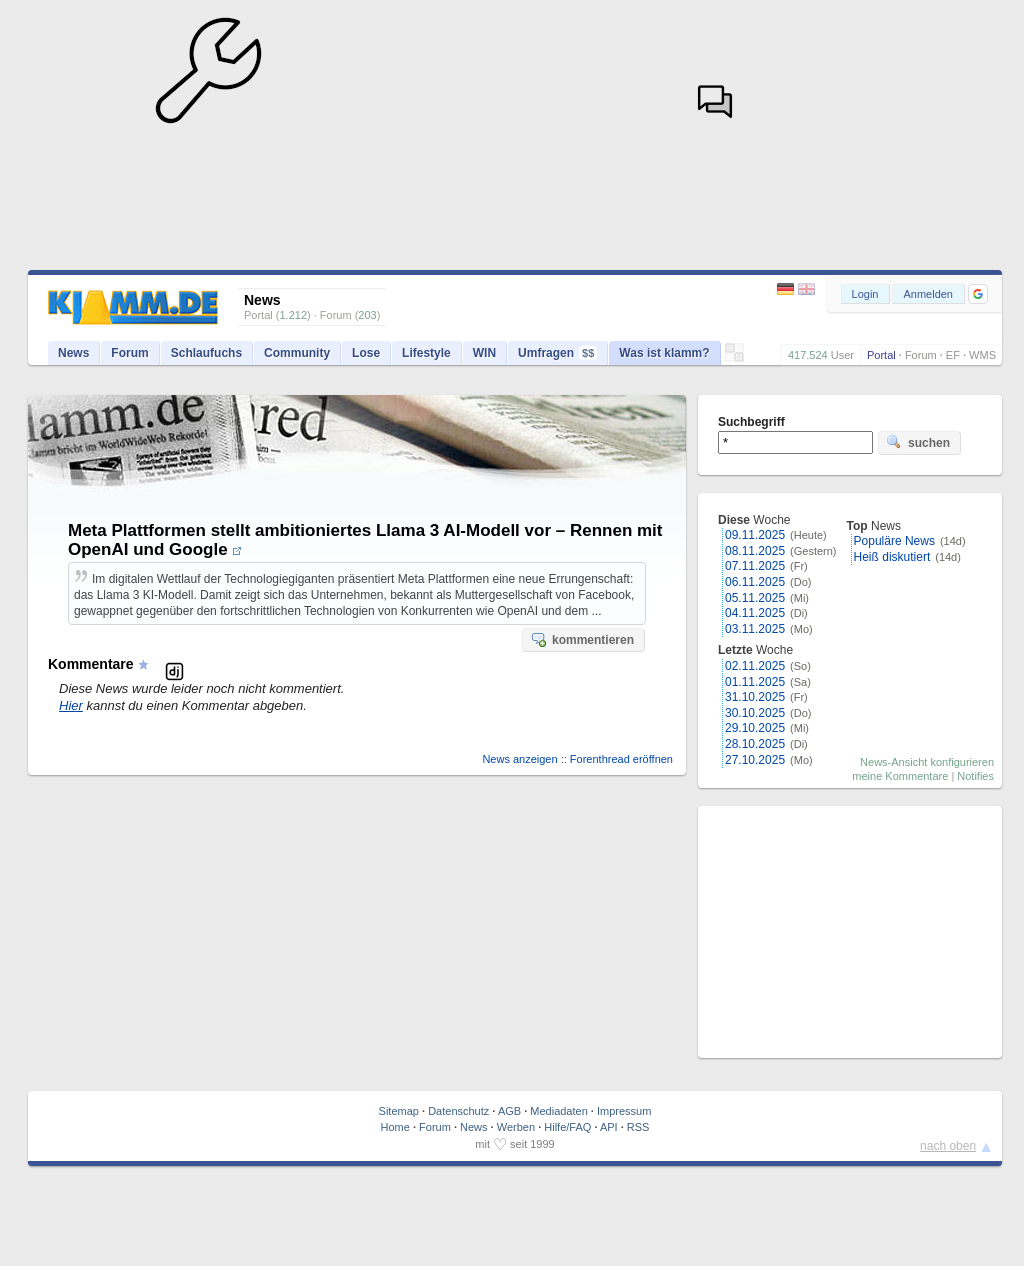  Describe the element at coordinates (715, 101) in the screenshot. I see `open your messages or conversations` at that location.